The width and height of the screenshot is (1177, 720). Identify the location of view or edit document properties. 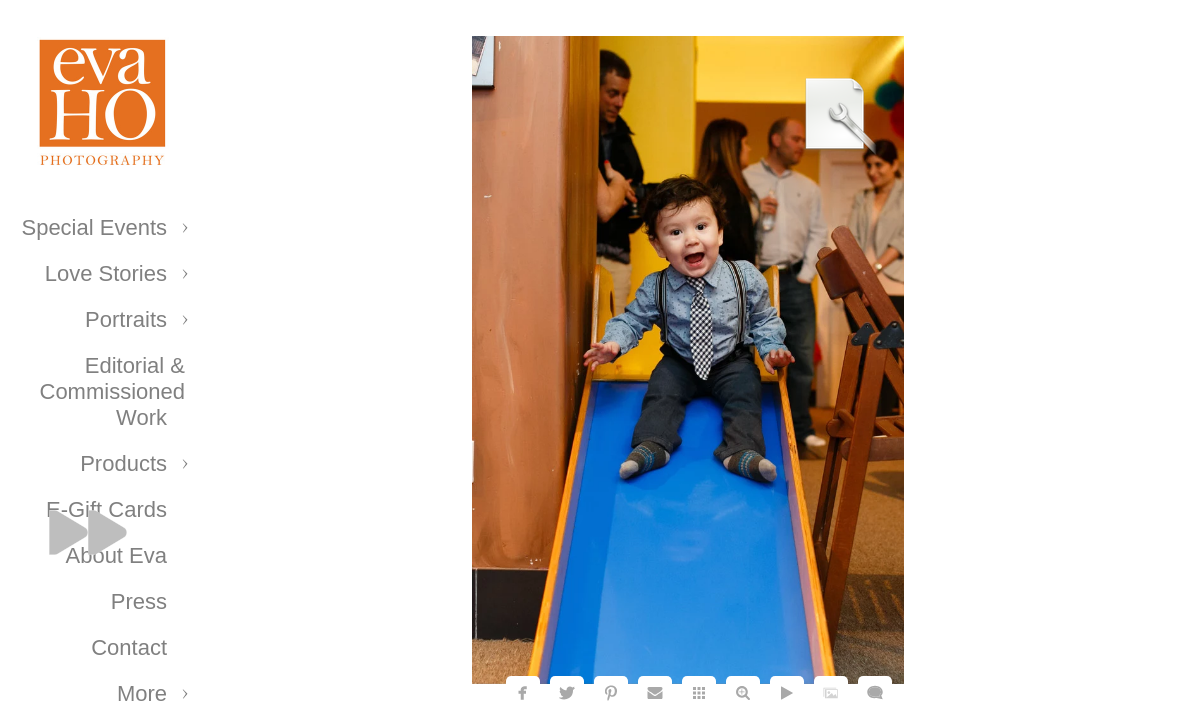
(841, 116).